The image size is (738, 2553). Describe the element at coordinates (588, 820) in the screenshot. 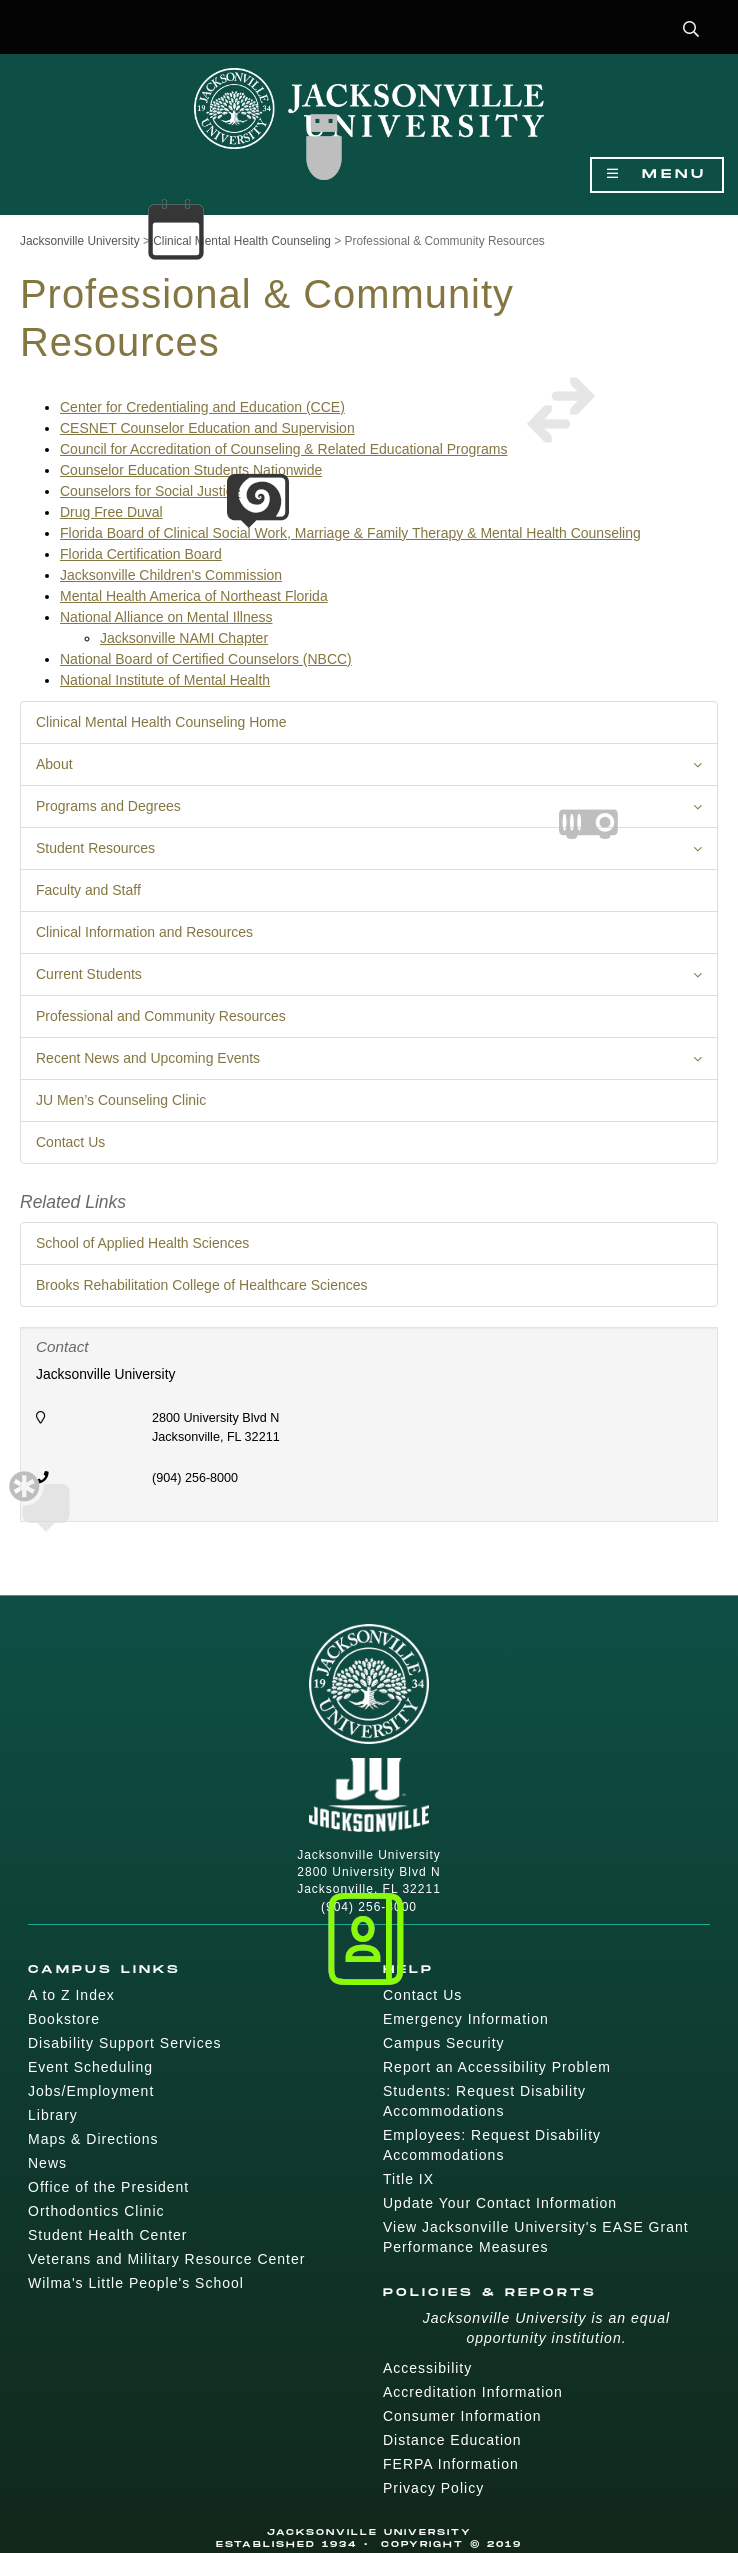

I see `connect to an external projector` at that location.